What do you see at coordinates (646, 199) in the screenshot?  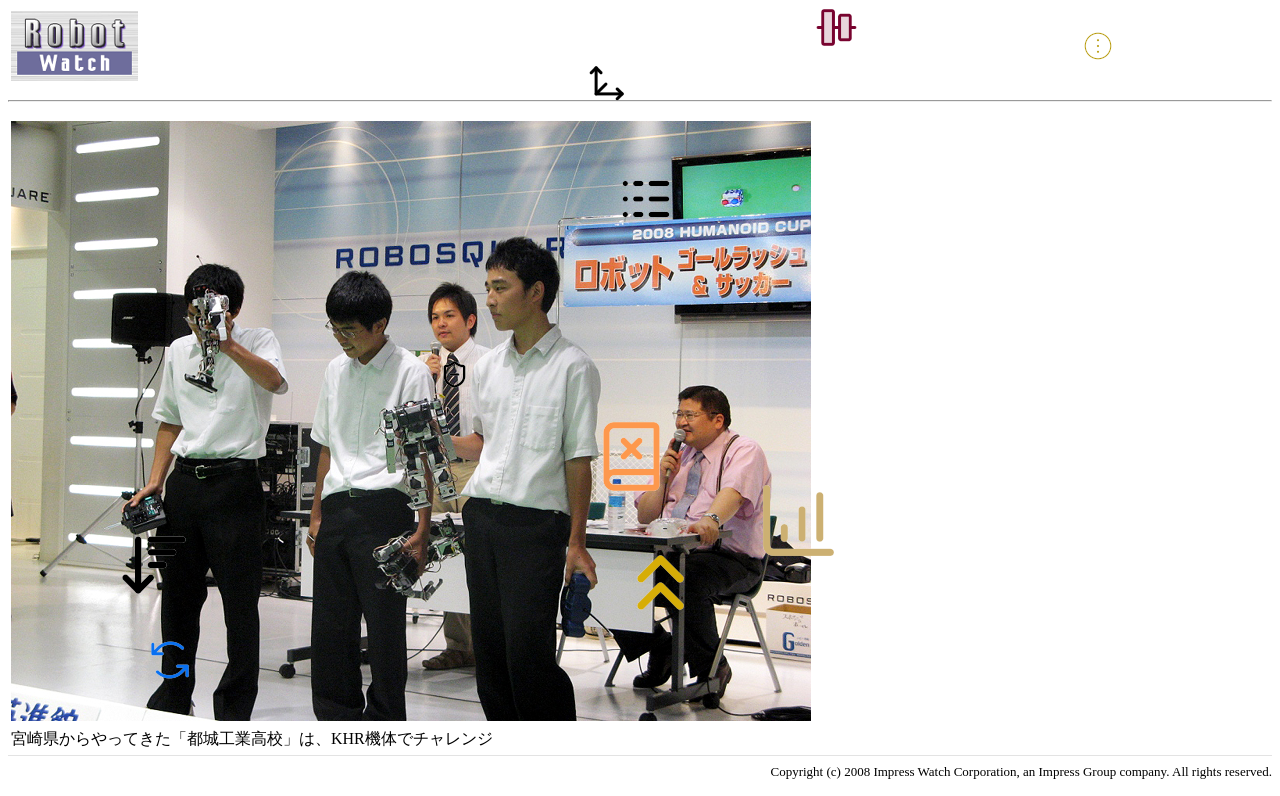 I see `view system logs or activity history` at bounding box center [646, 199].